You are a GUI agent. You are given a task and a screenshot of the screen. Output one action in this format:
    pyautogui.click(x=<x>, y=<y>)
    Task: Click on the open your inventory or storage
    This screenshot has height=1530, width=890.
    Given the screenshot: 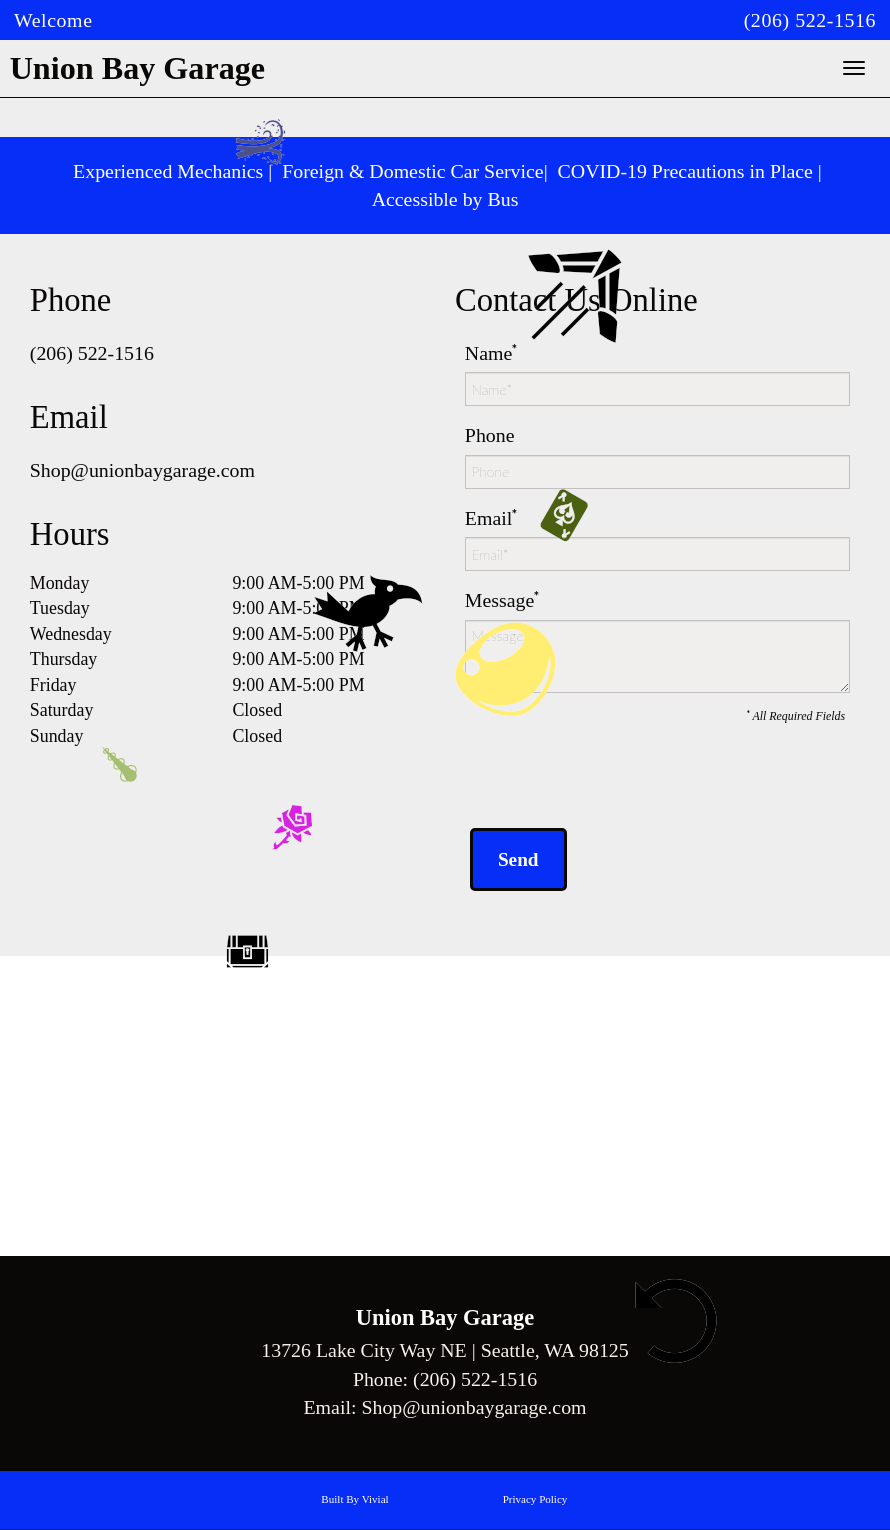 What is the action you would take?
    pyautogui.click(x=247, y=951)
    